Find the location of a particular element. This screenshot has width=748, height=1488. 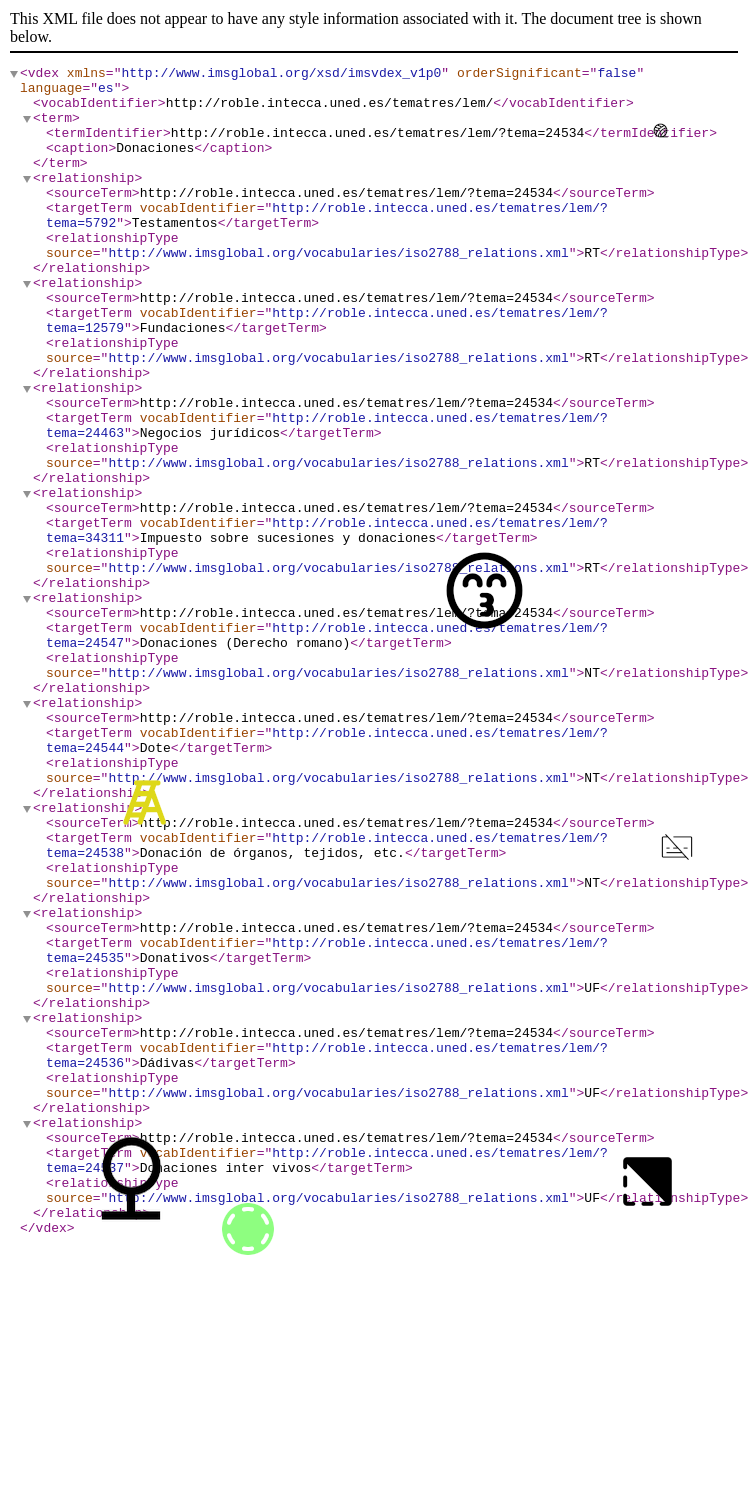

access knitting or crafting projects is located at coordinates (660, 130).